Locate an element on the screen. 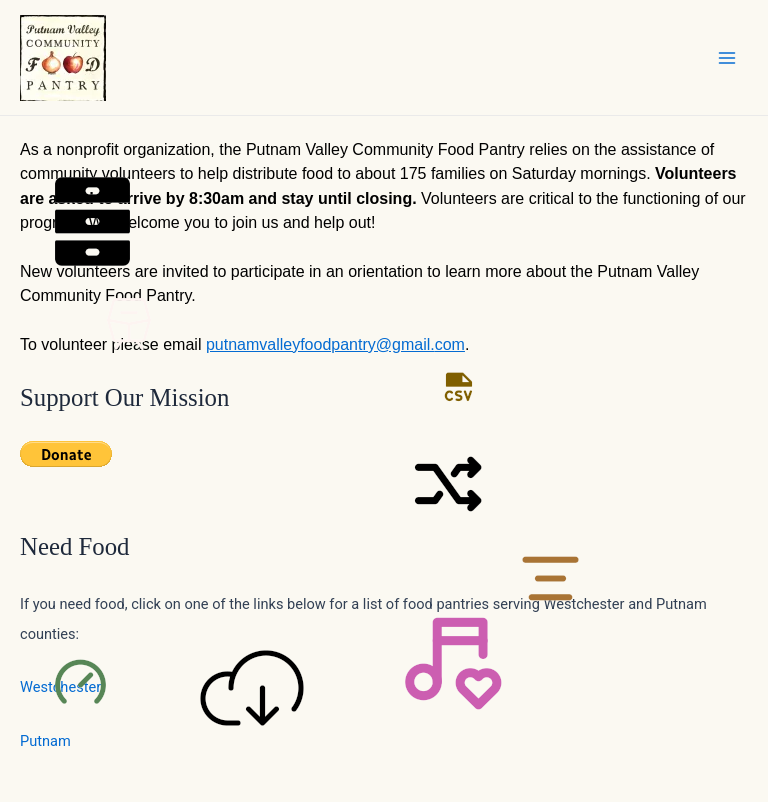  shuffle or randomize playlist order is located at coordinates (447, 484).